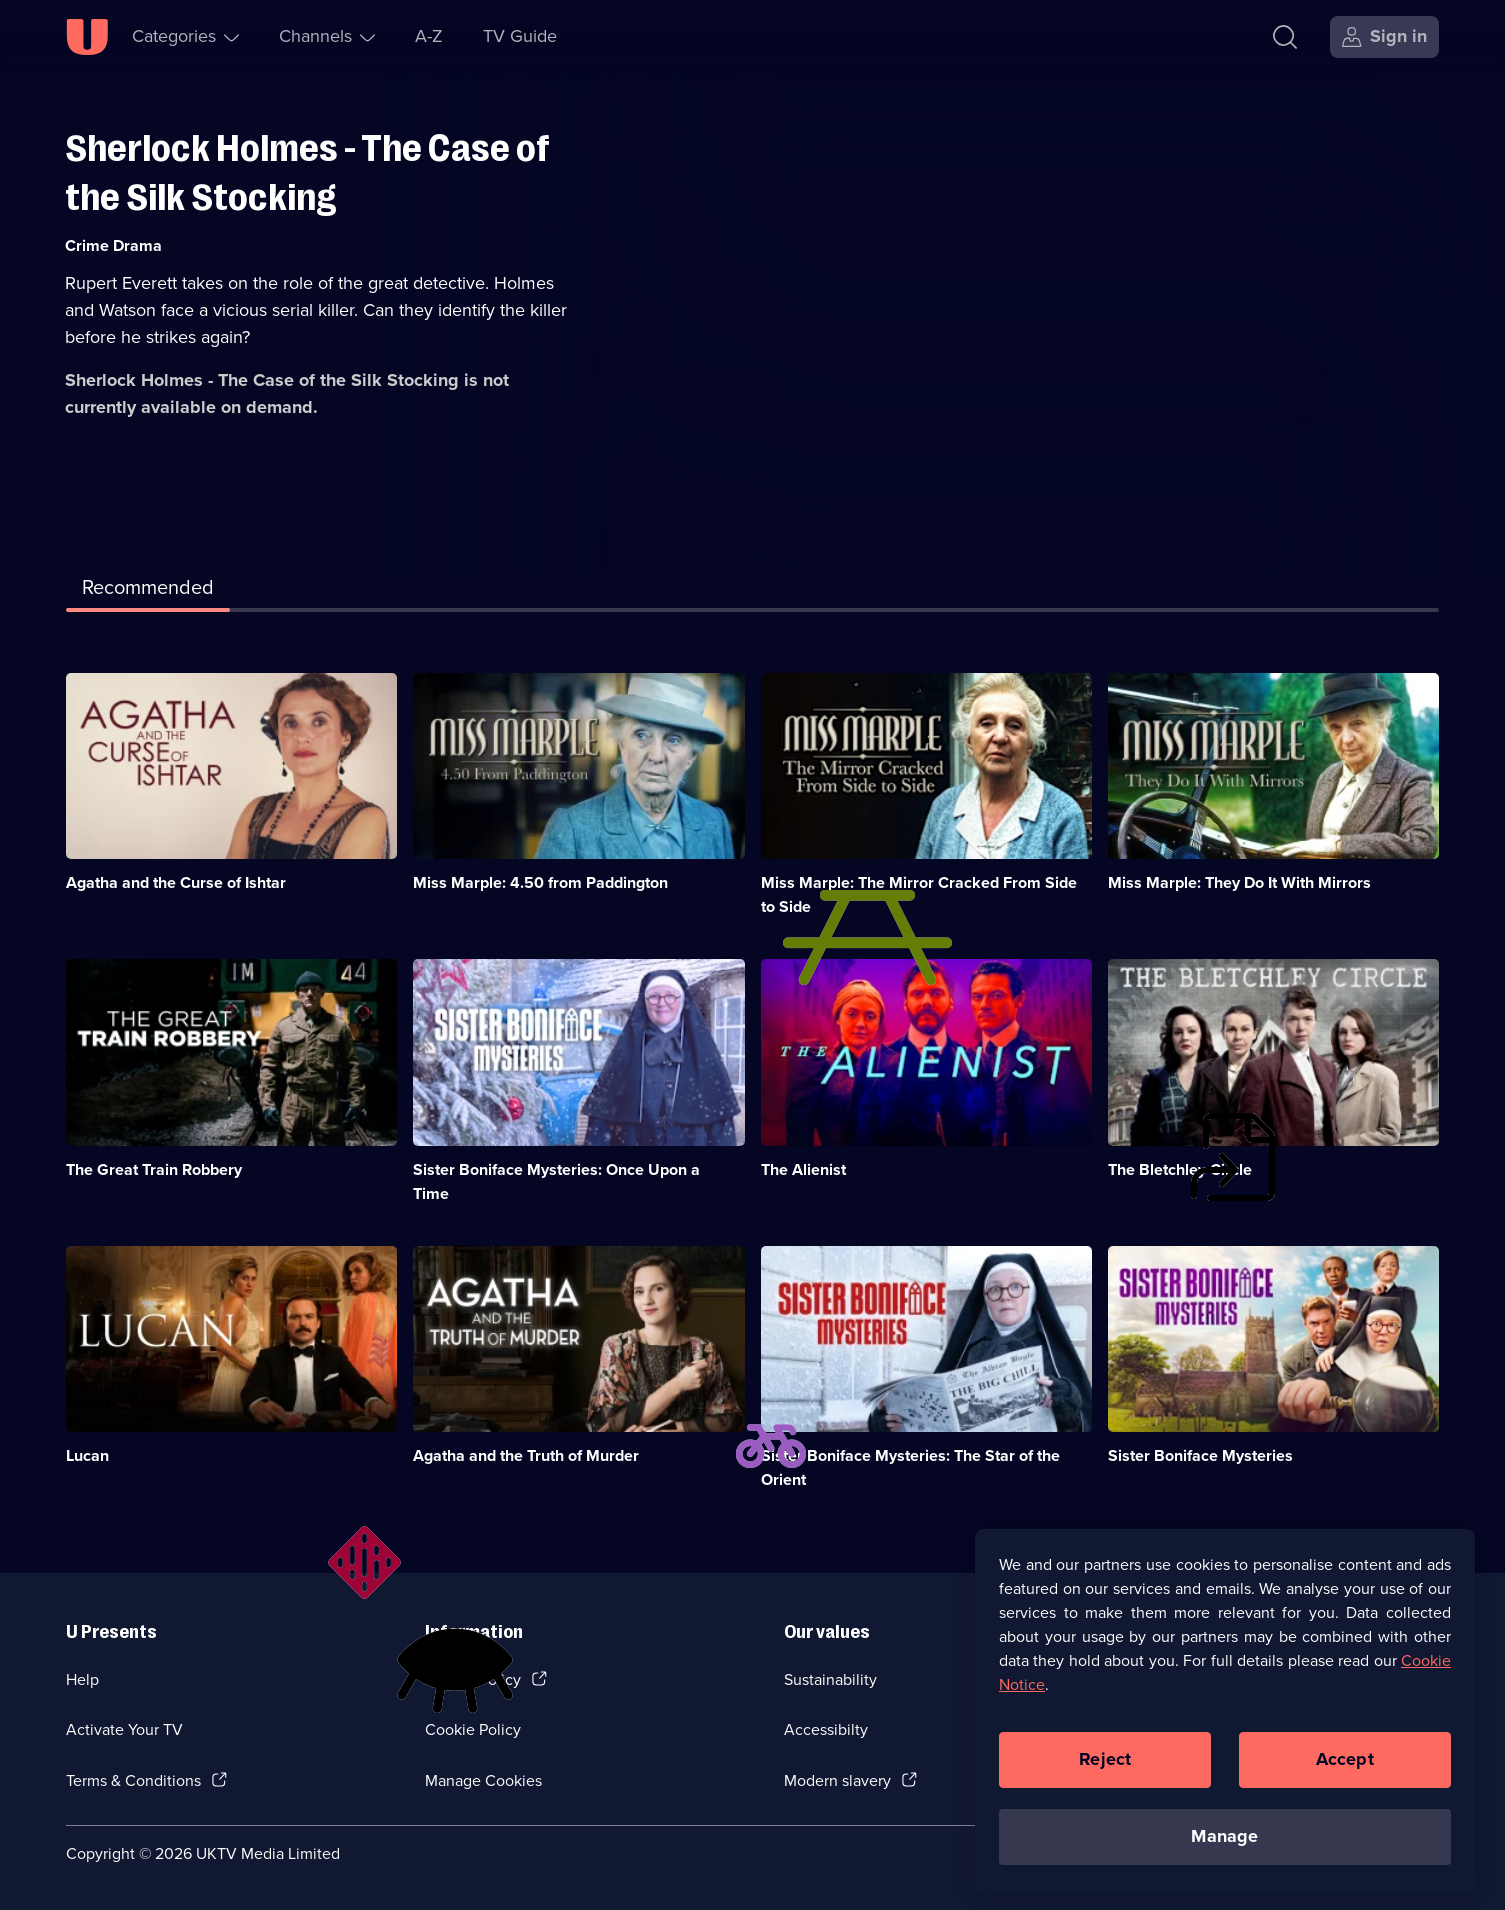 The height and width of the screenshot is (1910, 1505). I want to click on find nearby picnic areas, so click(867, 937).